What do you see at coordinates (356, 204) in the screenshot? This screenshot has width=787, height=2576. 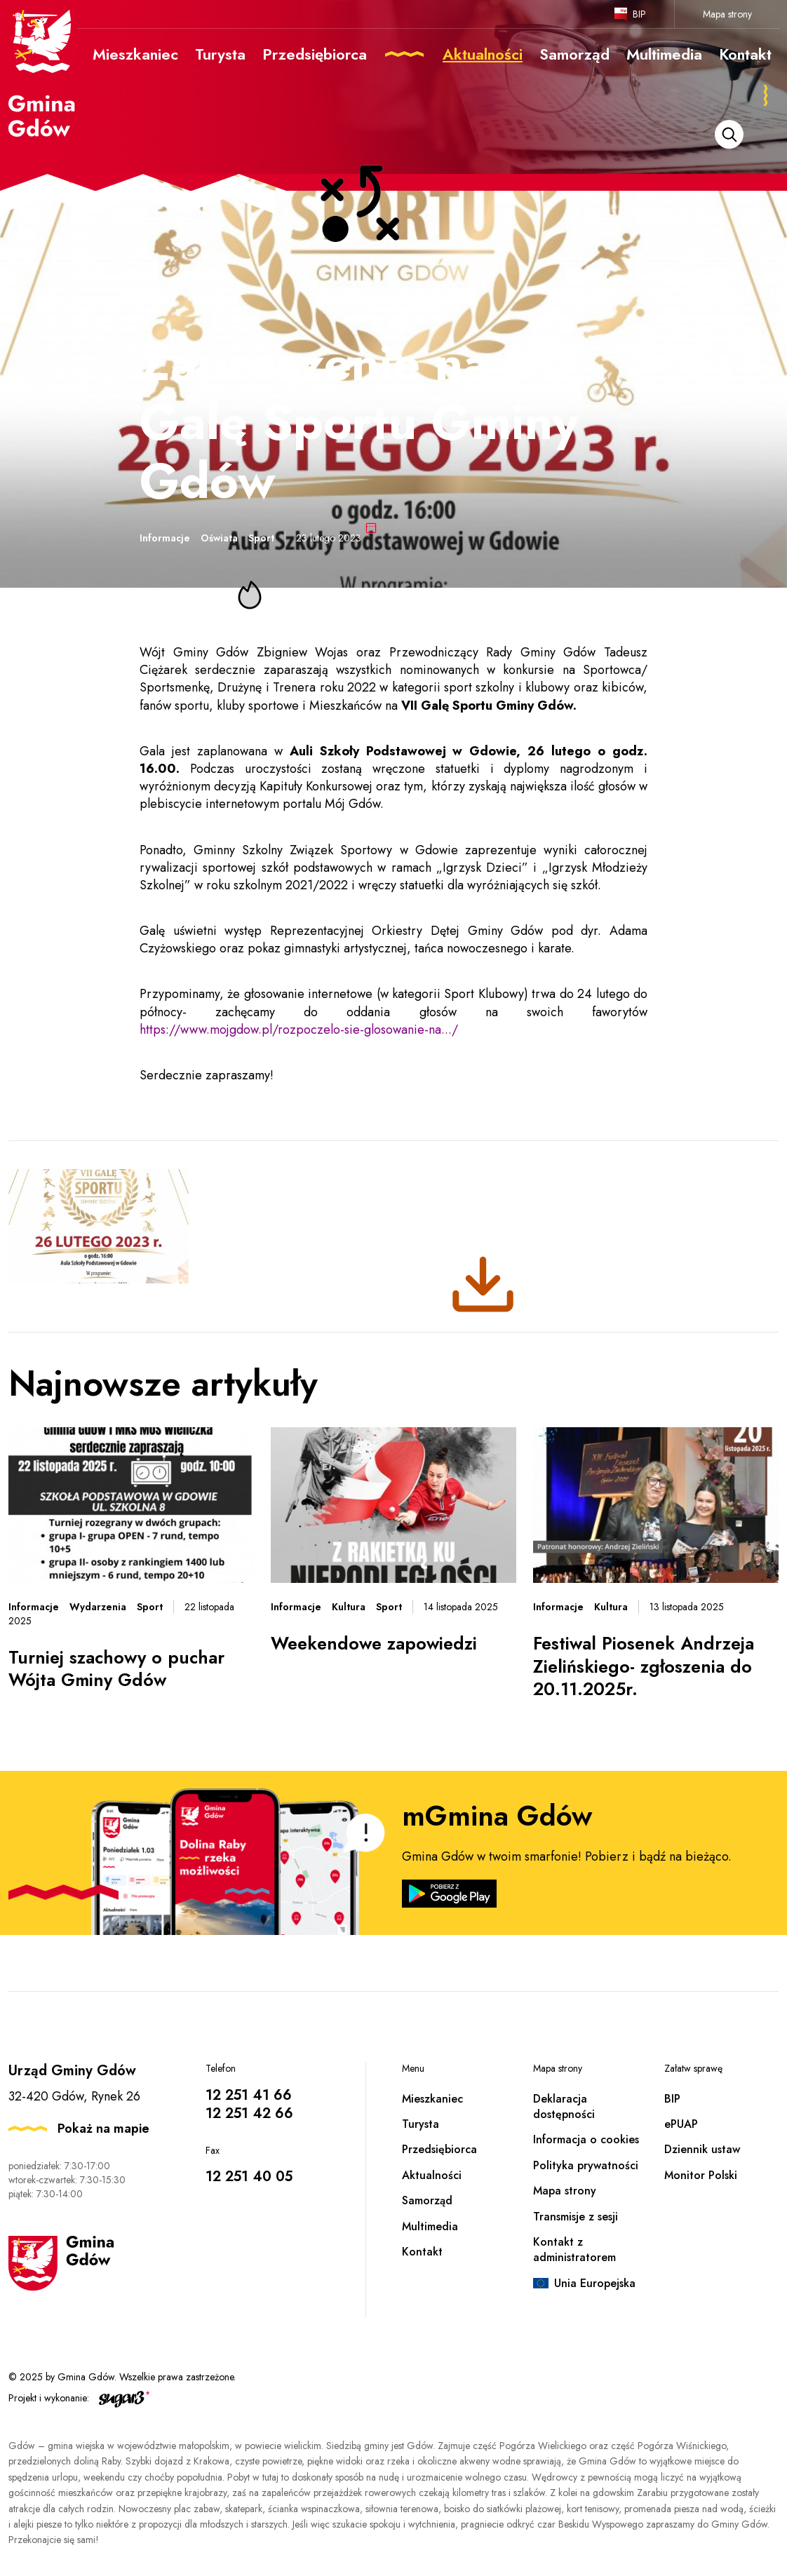 I see `view game plan or strategy options` at bounding box center [356, 204].